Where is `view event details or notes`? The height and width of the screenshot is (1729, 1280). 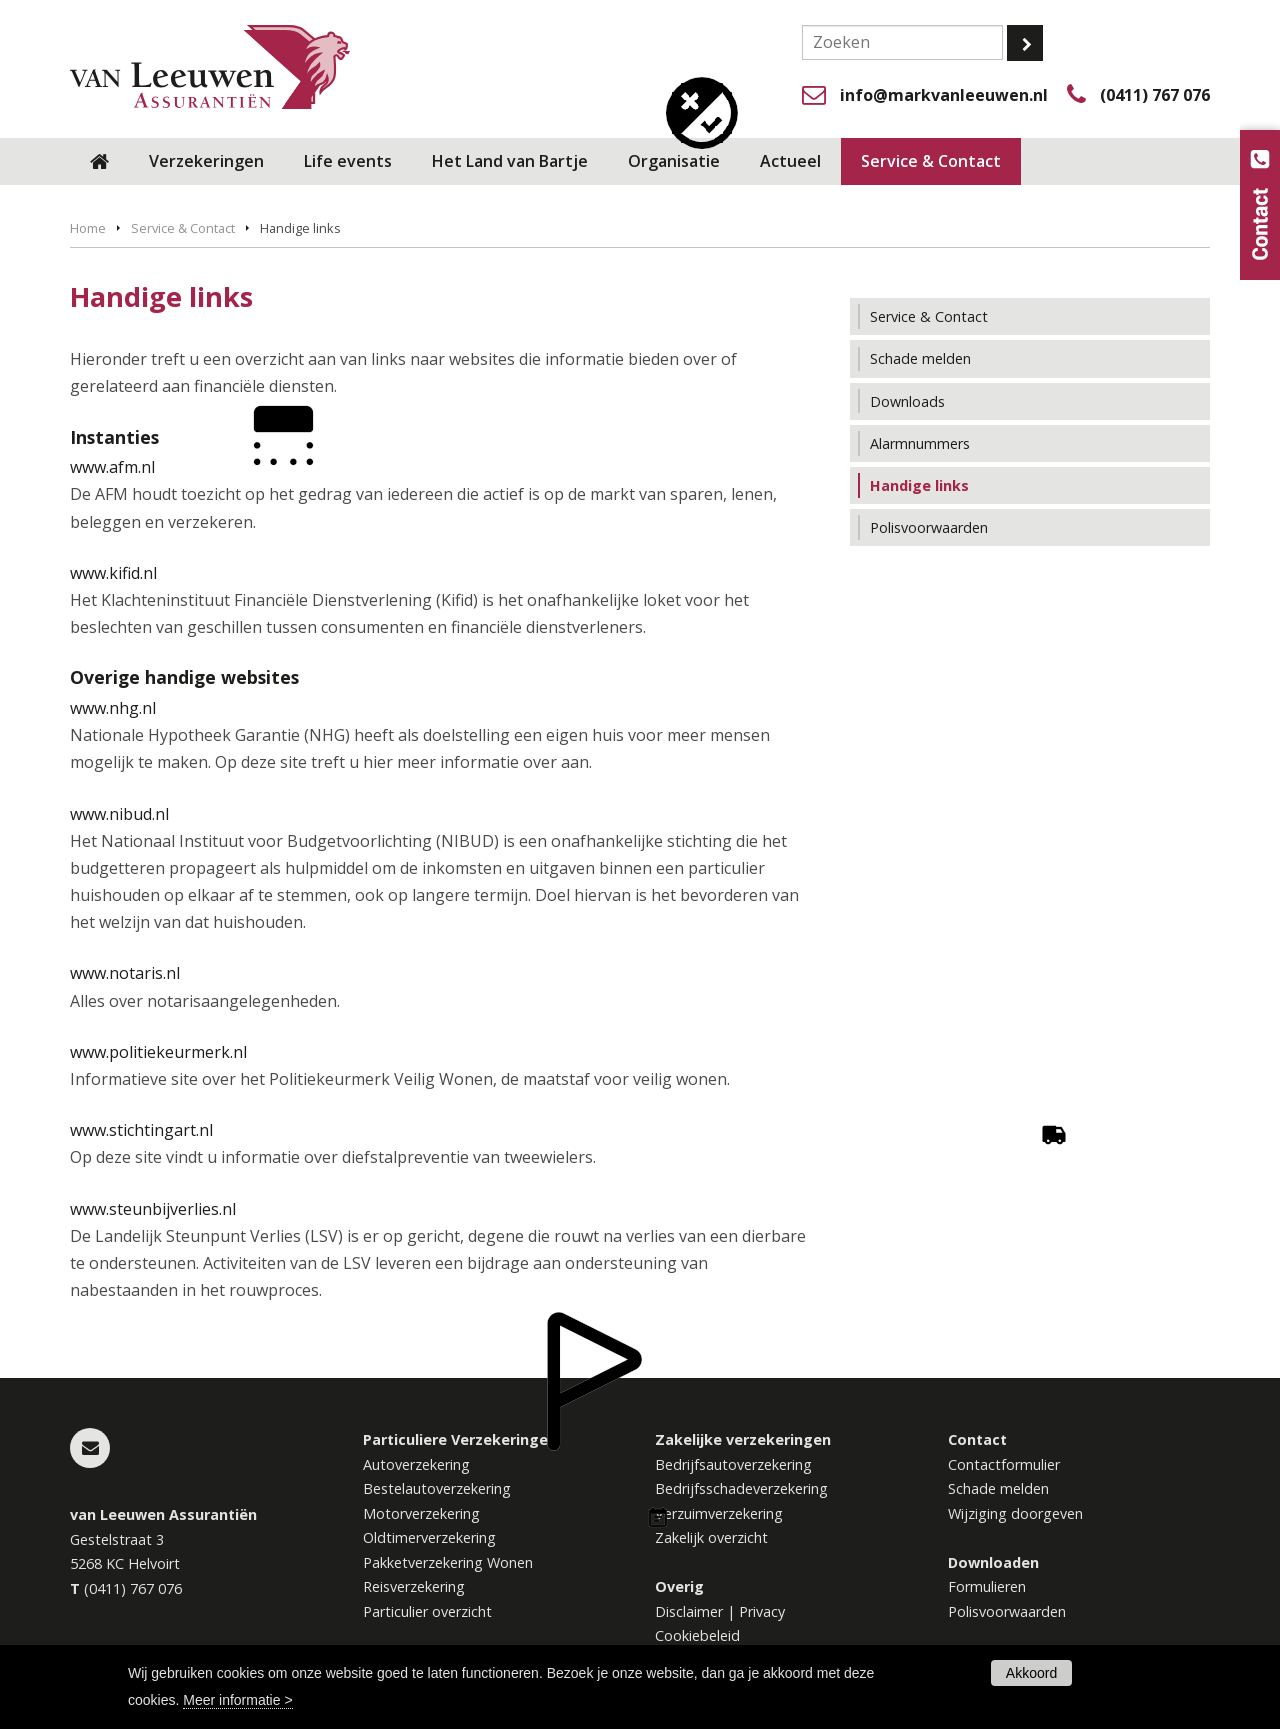 view event details or notes is located at coordinates (658, 1518).